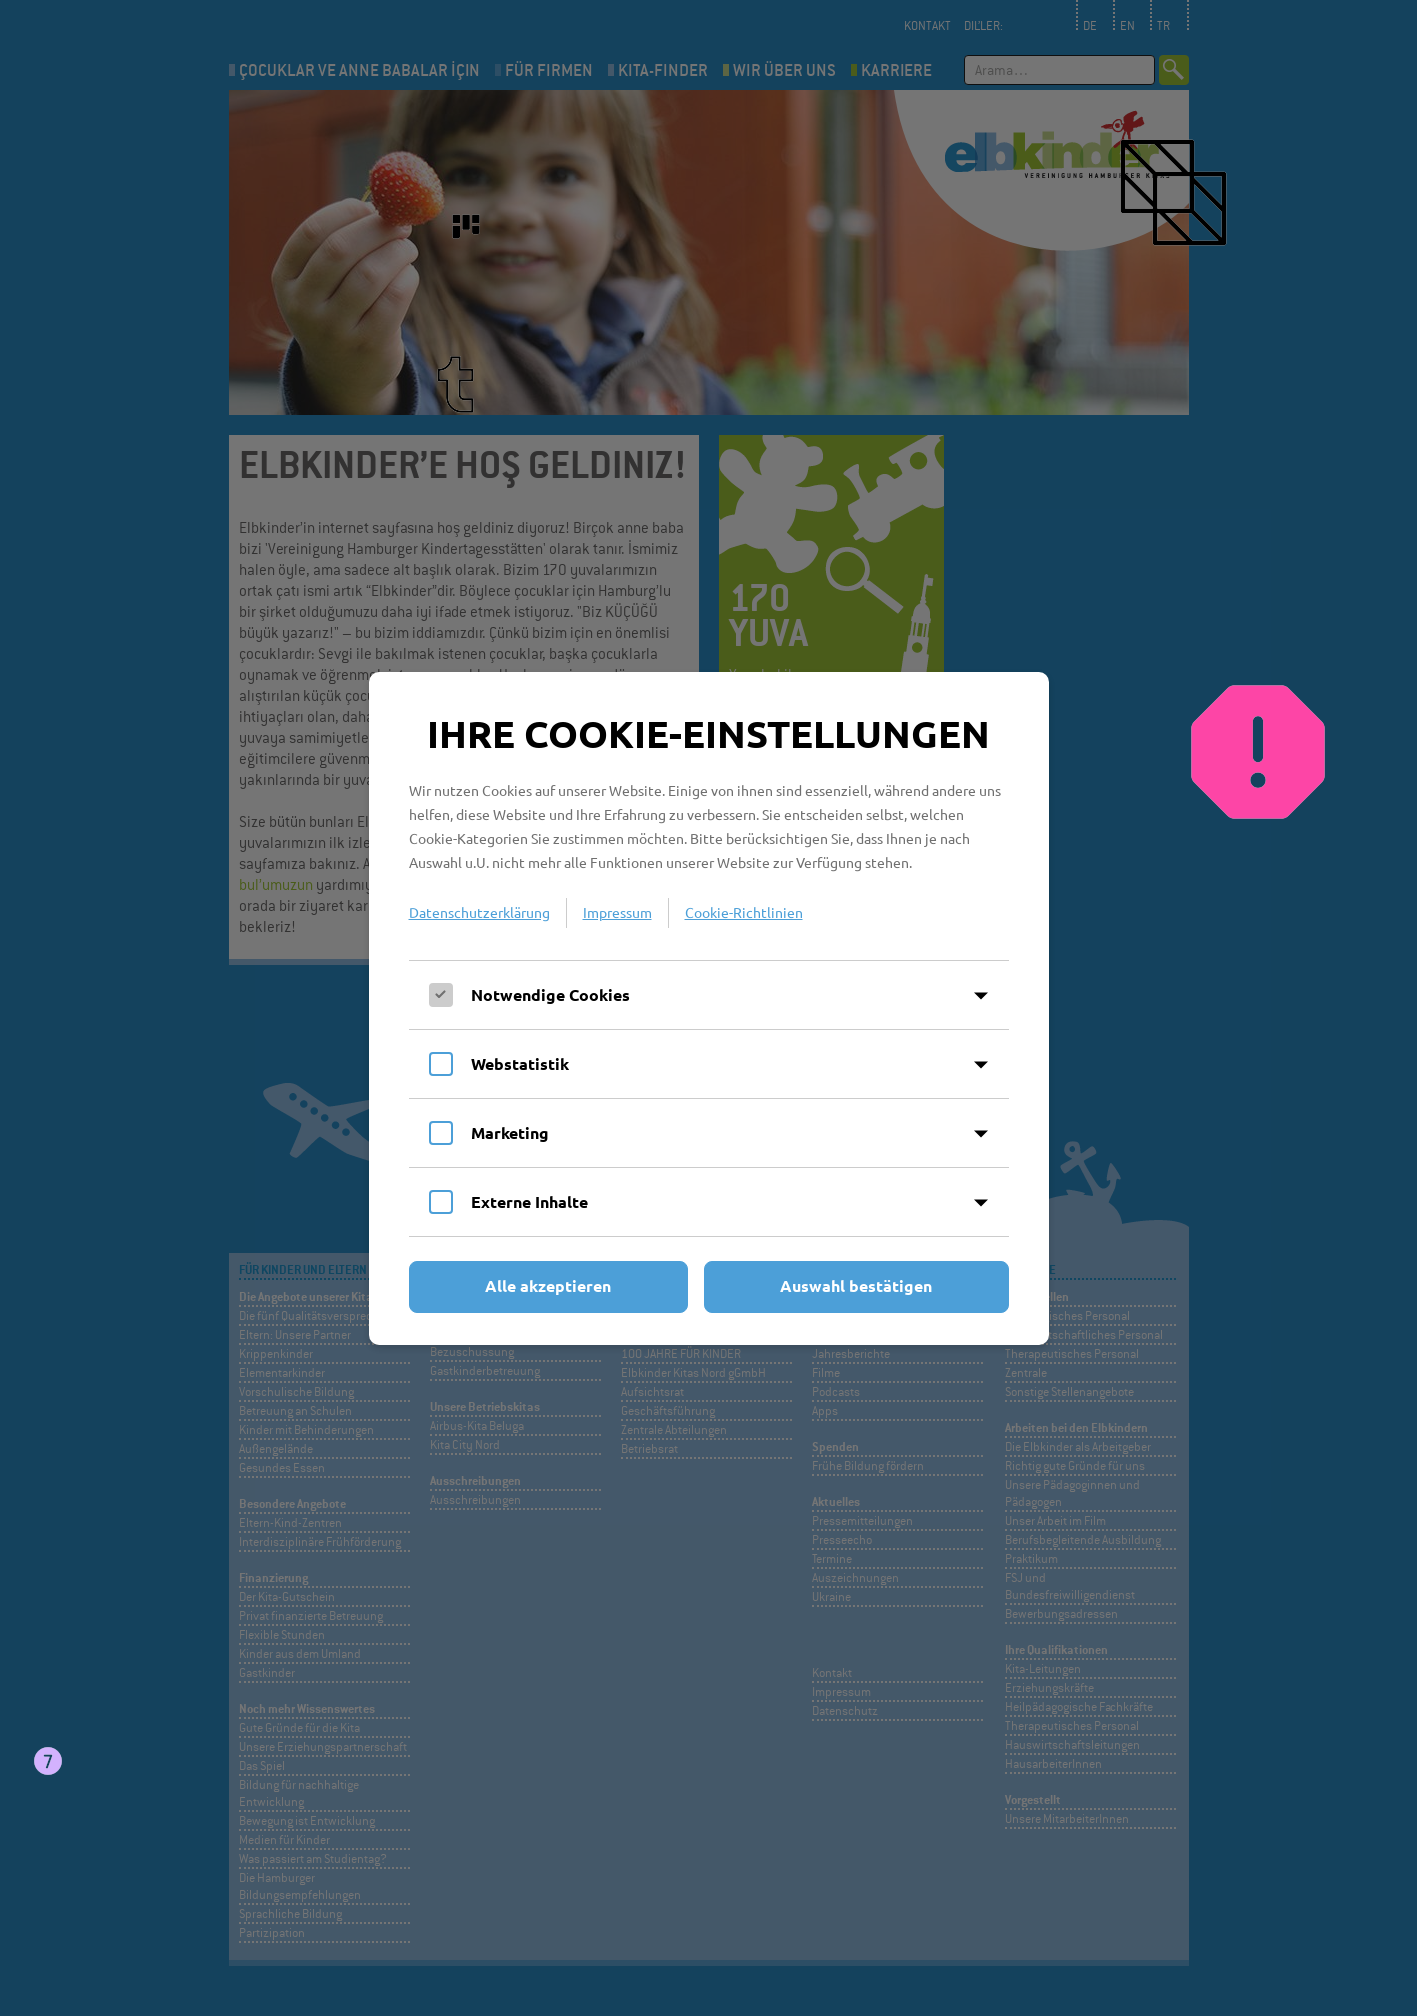  Describe the element at coordinates (455, 384) in the screenshot. I see `open tumblr app` at that location.